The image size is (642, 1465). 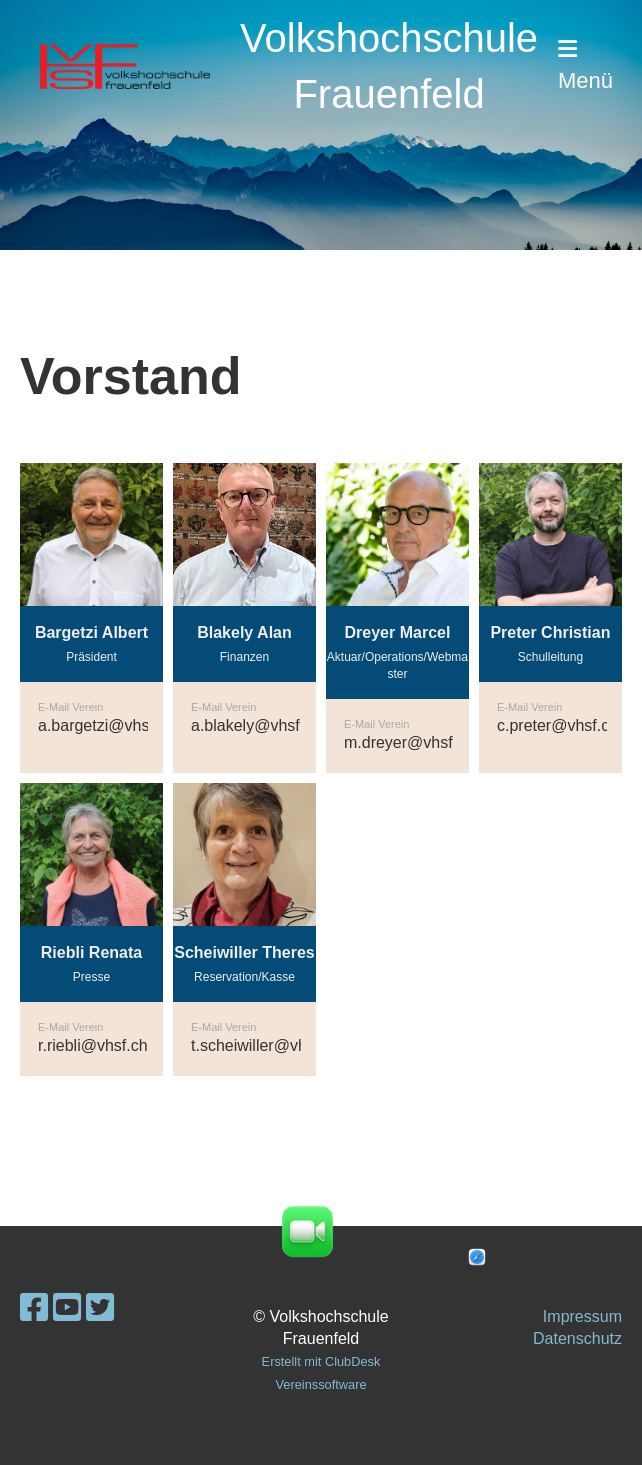 I want to click on open FaceTime to start a video call, so click(x=307, y=1231).